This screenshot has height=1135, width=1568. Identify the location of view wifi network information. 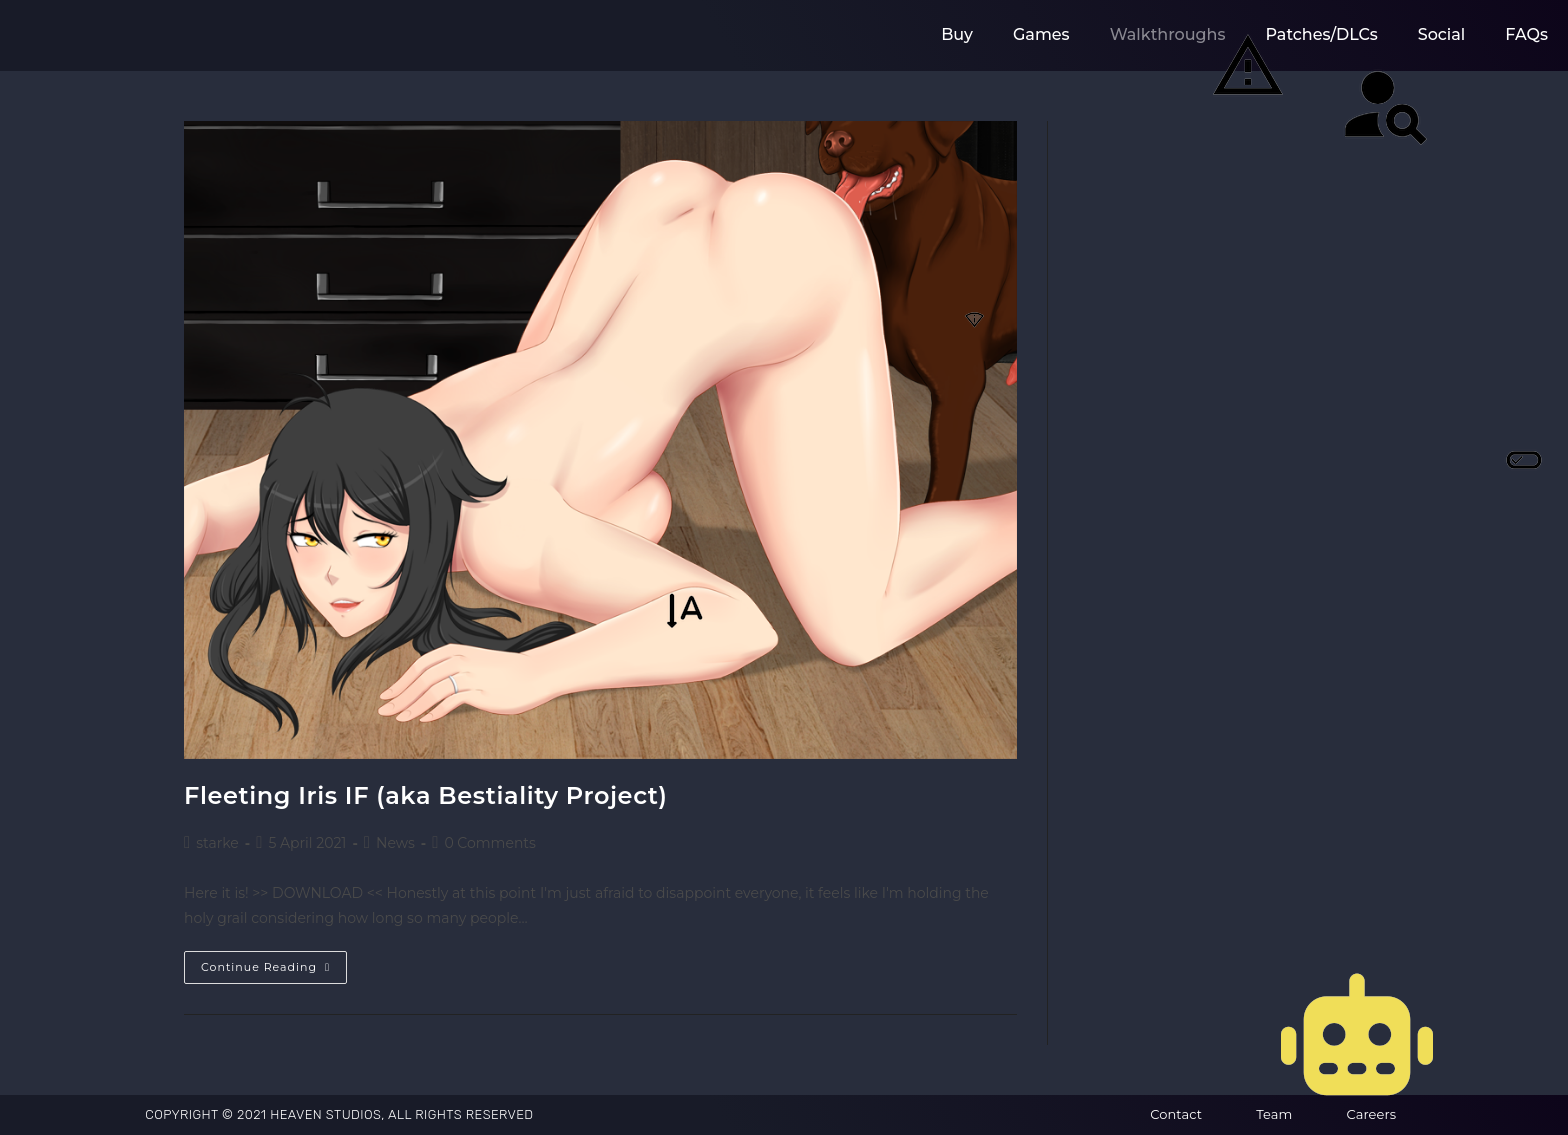
(974, 319).